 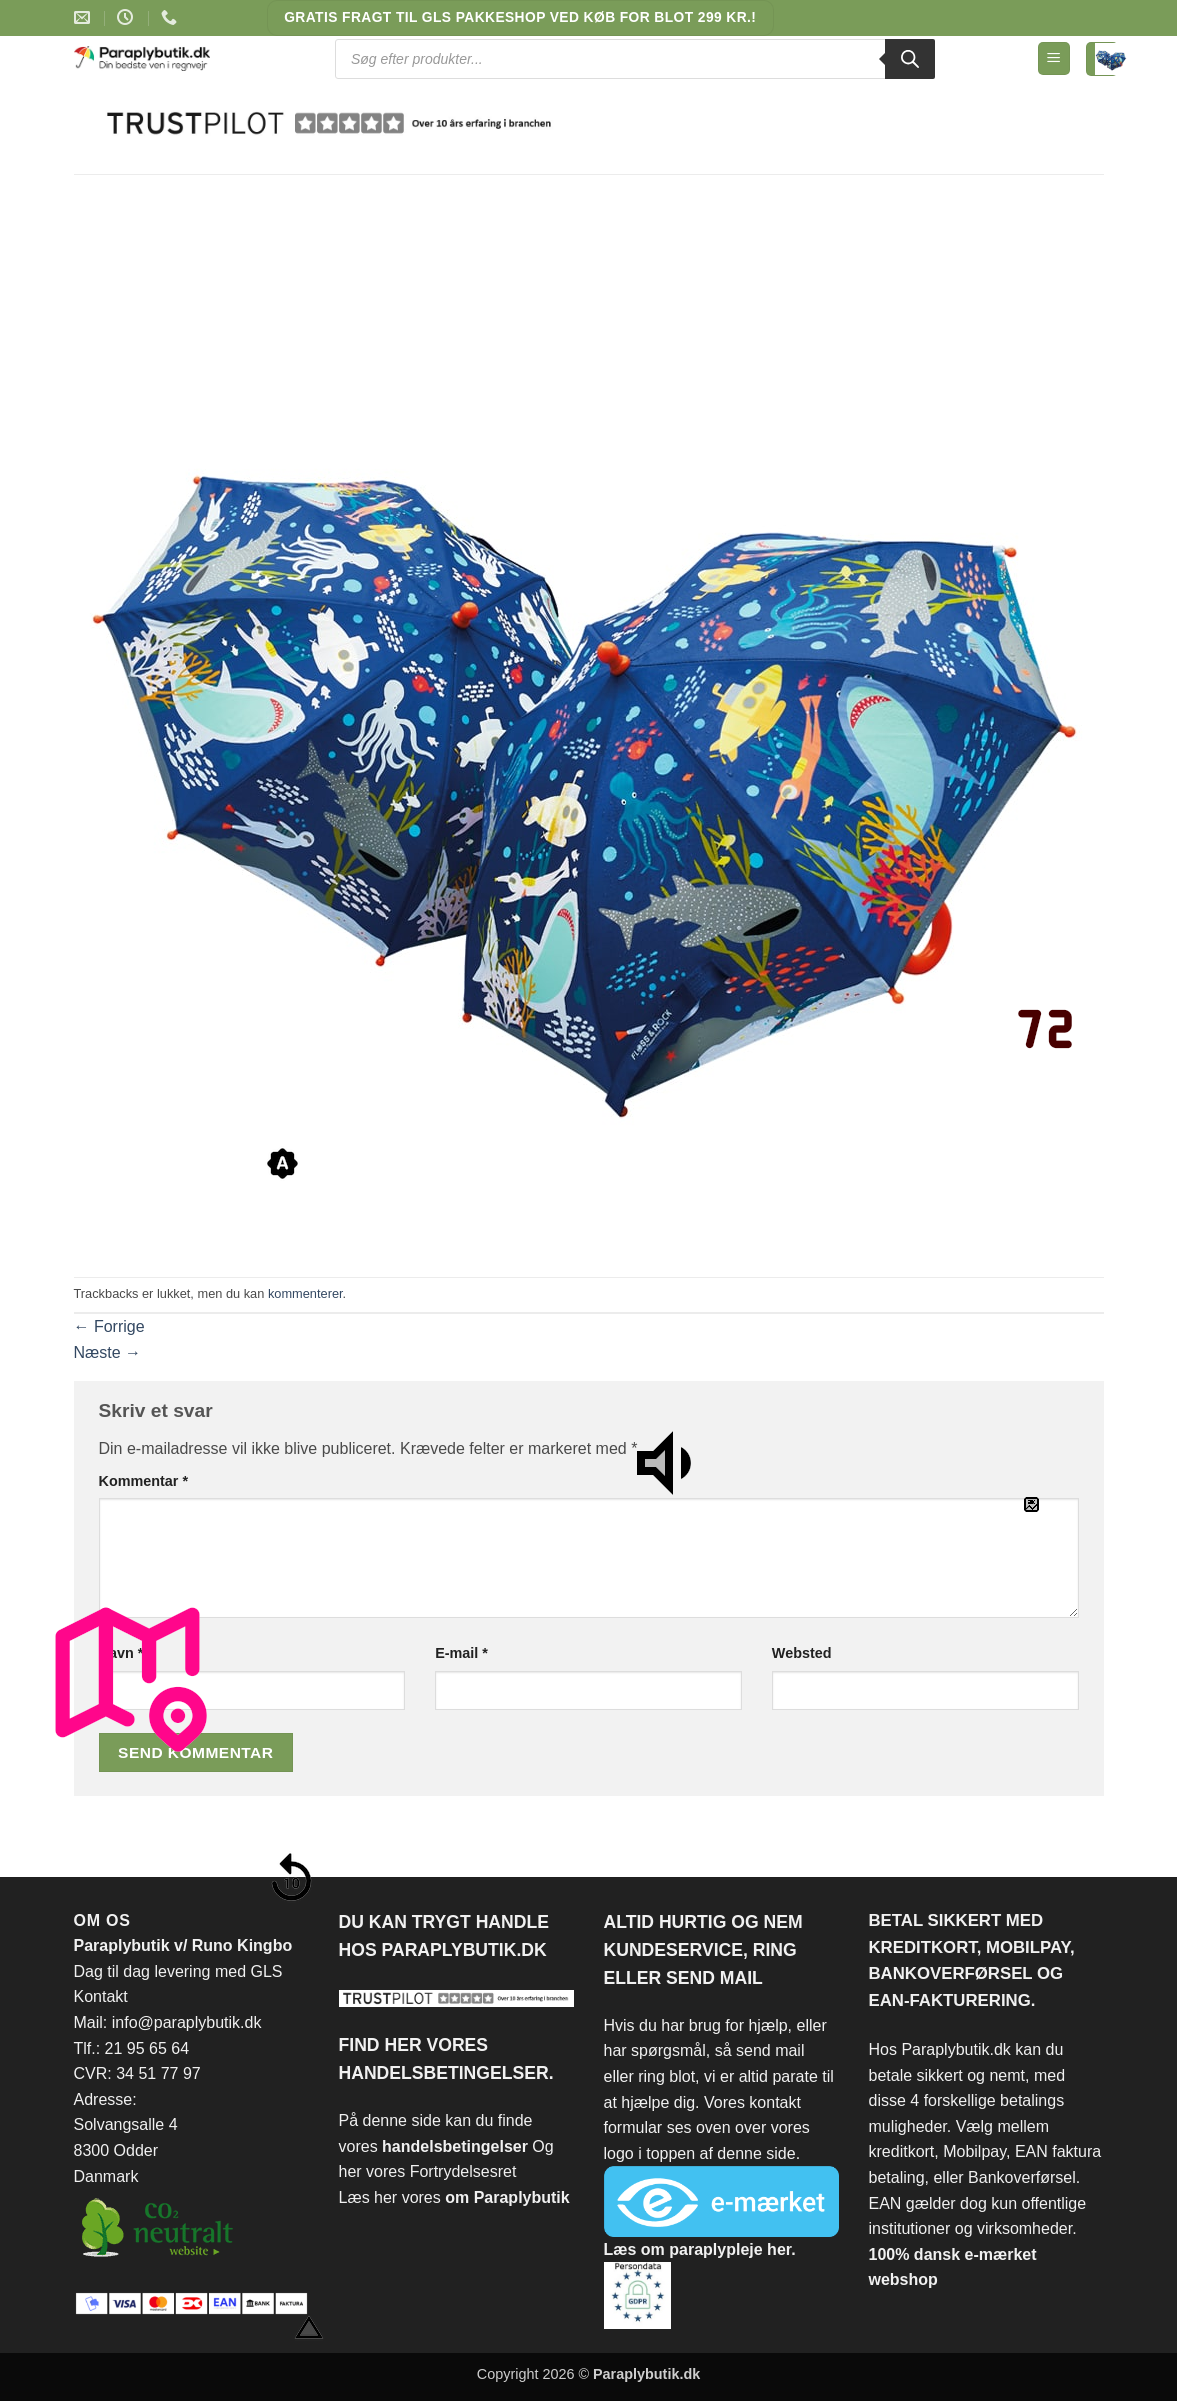 I want to click on view score or rating statistics, so click(x=1031, y=1504).